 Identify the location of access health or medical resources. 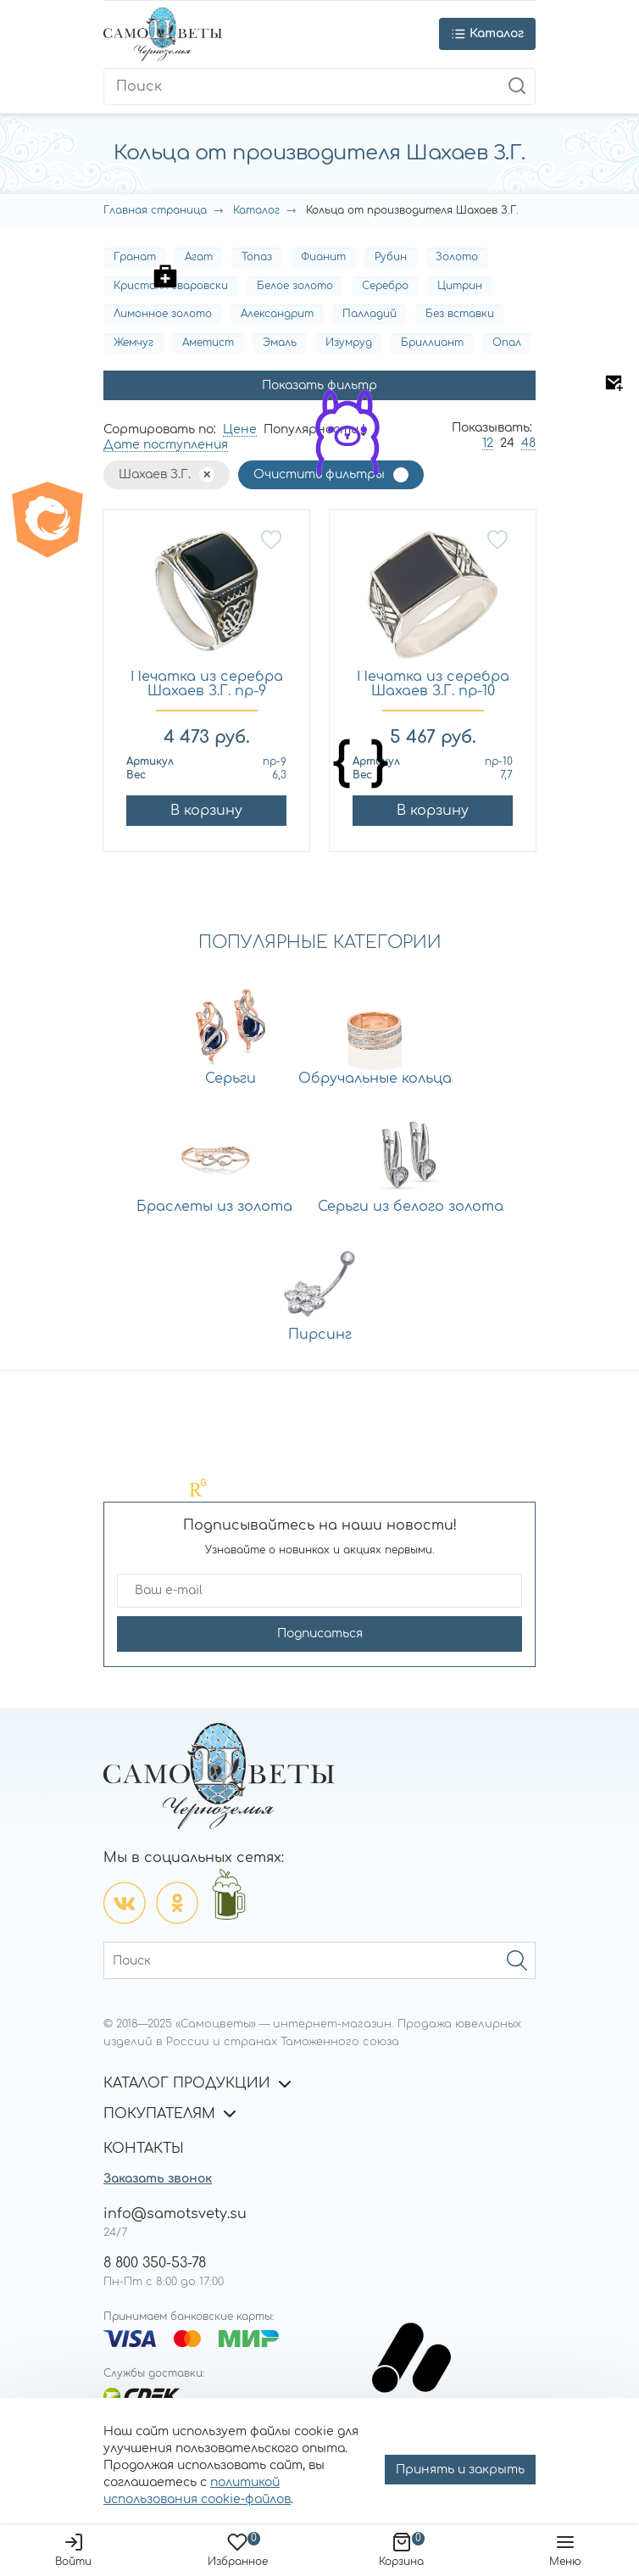
(165, 277).